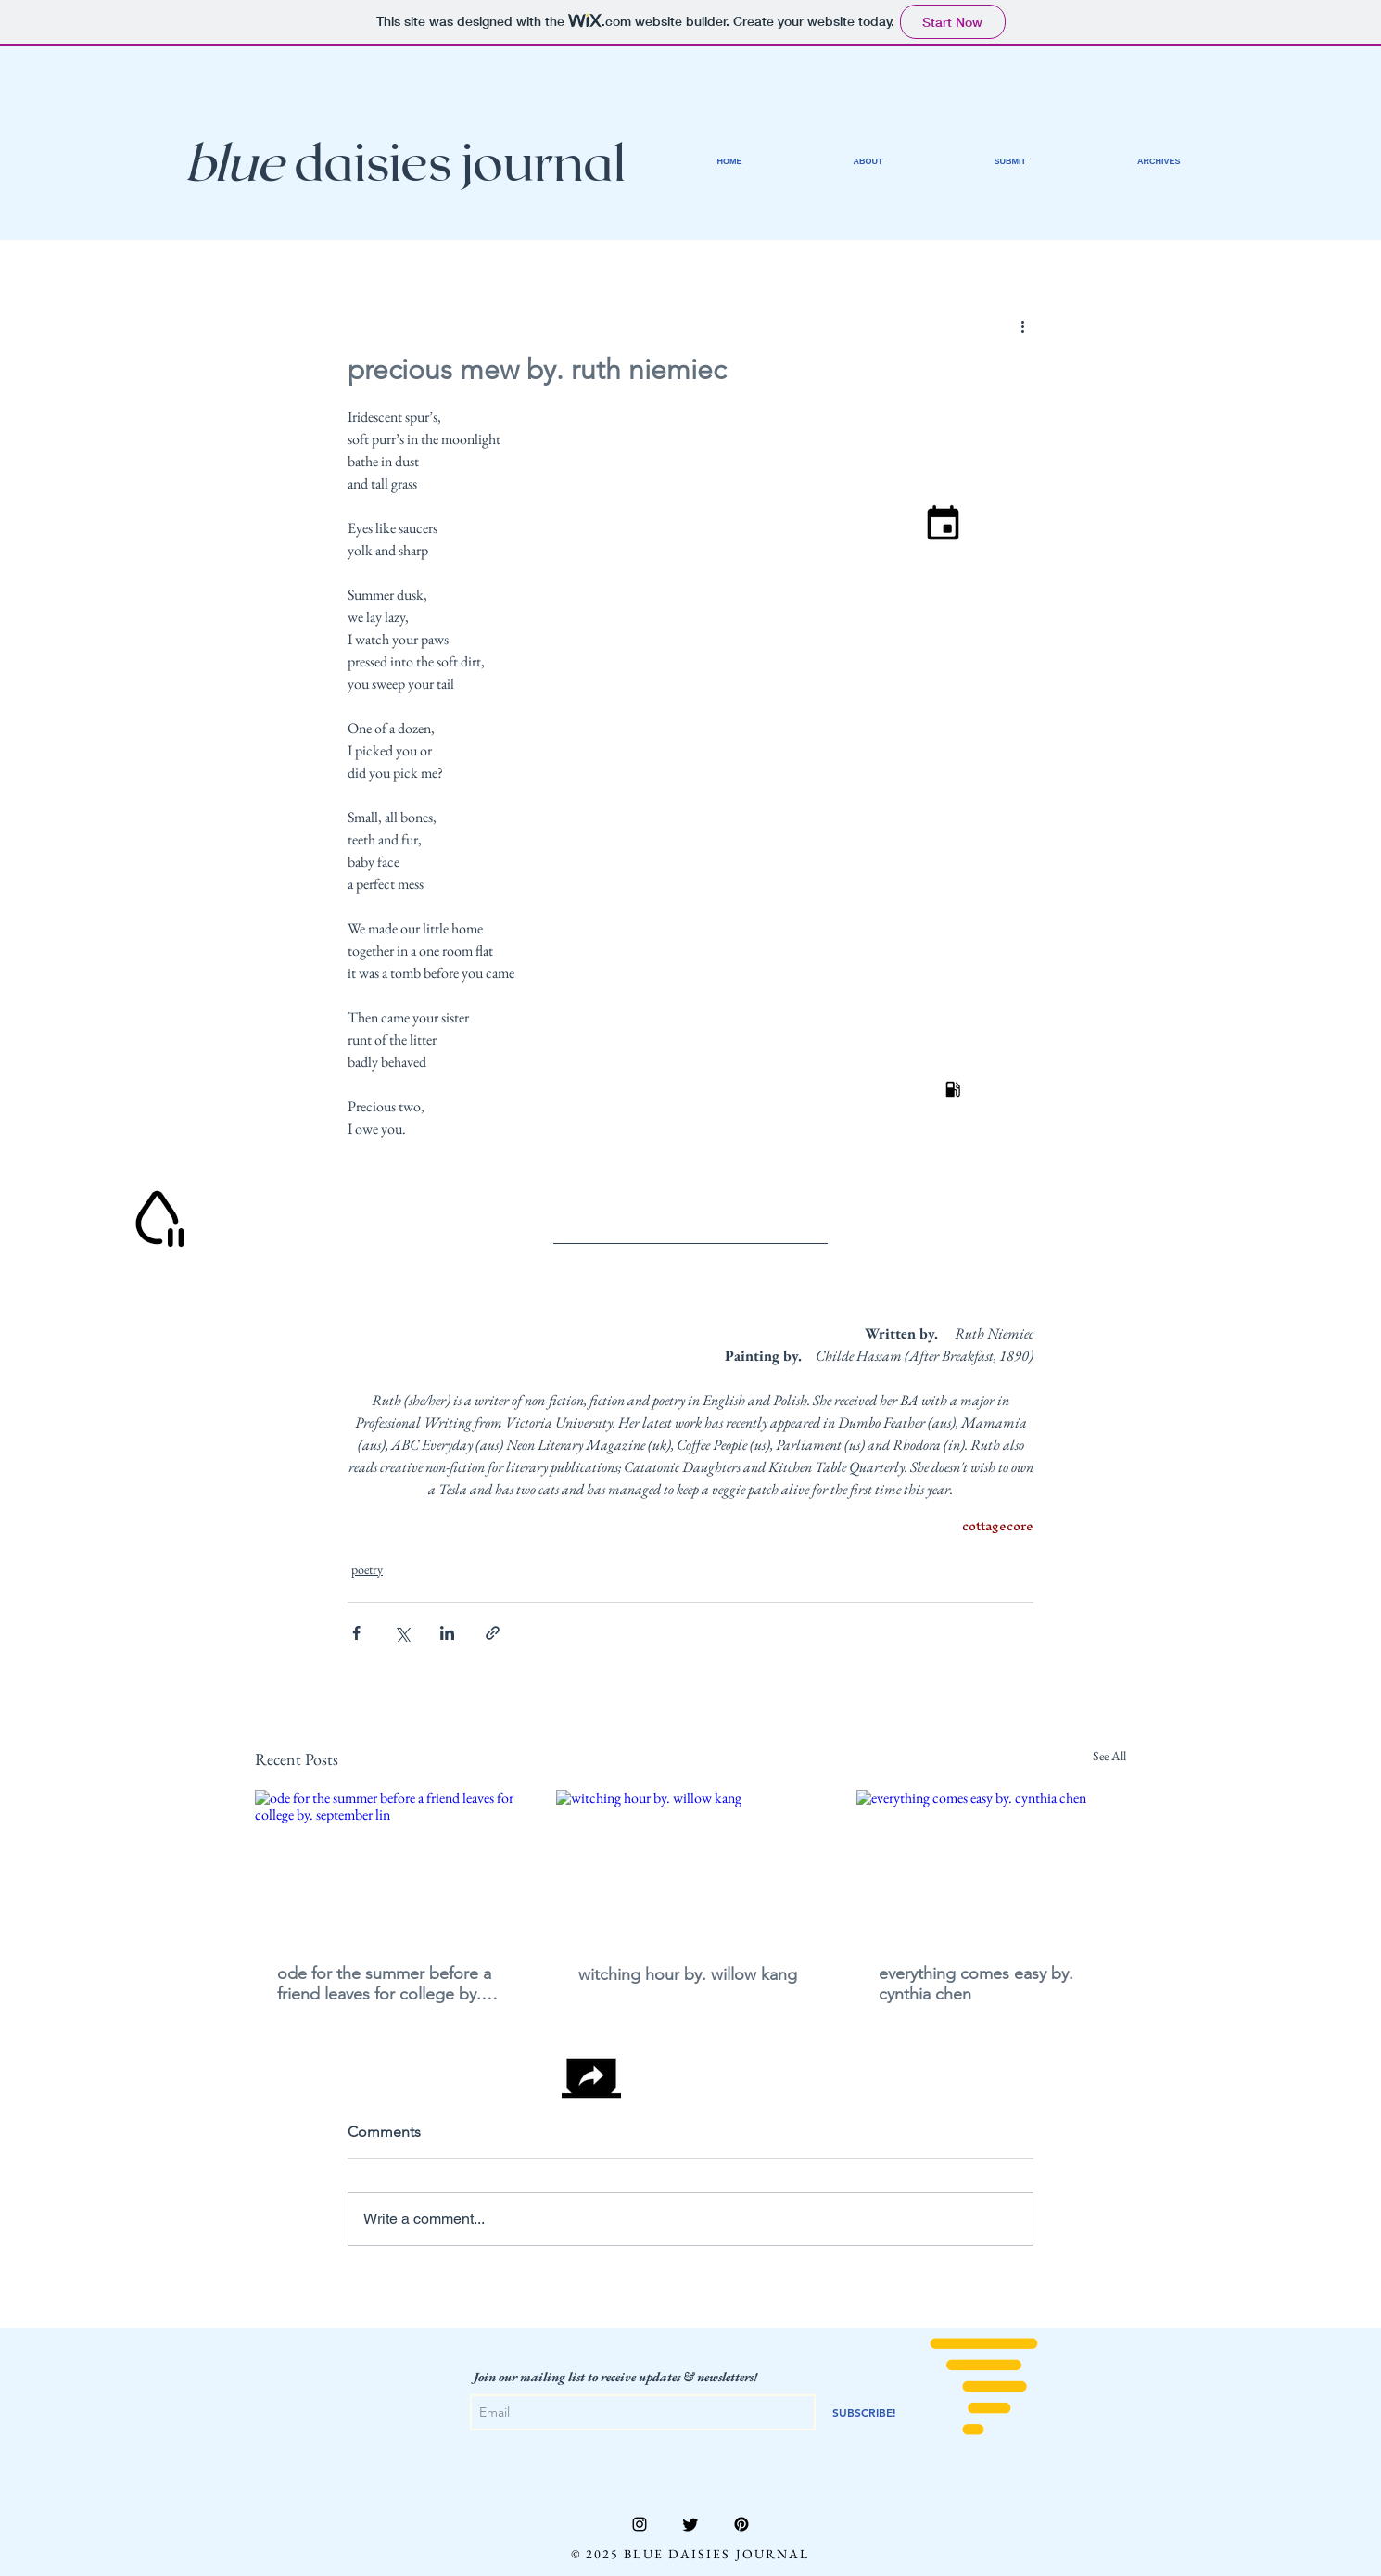 This screenshot has width=1381, height=2576. Describe the element at coordinates (953, 1089) in the screenshot. I see `find nearby gas stations` at that location.